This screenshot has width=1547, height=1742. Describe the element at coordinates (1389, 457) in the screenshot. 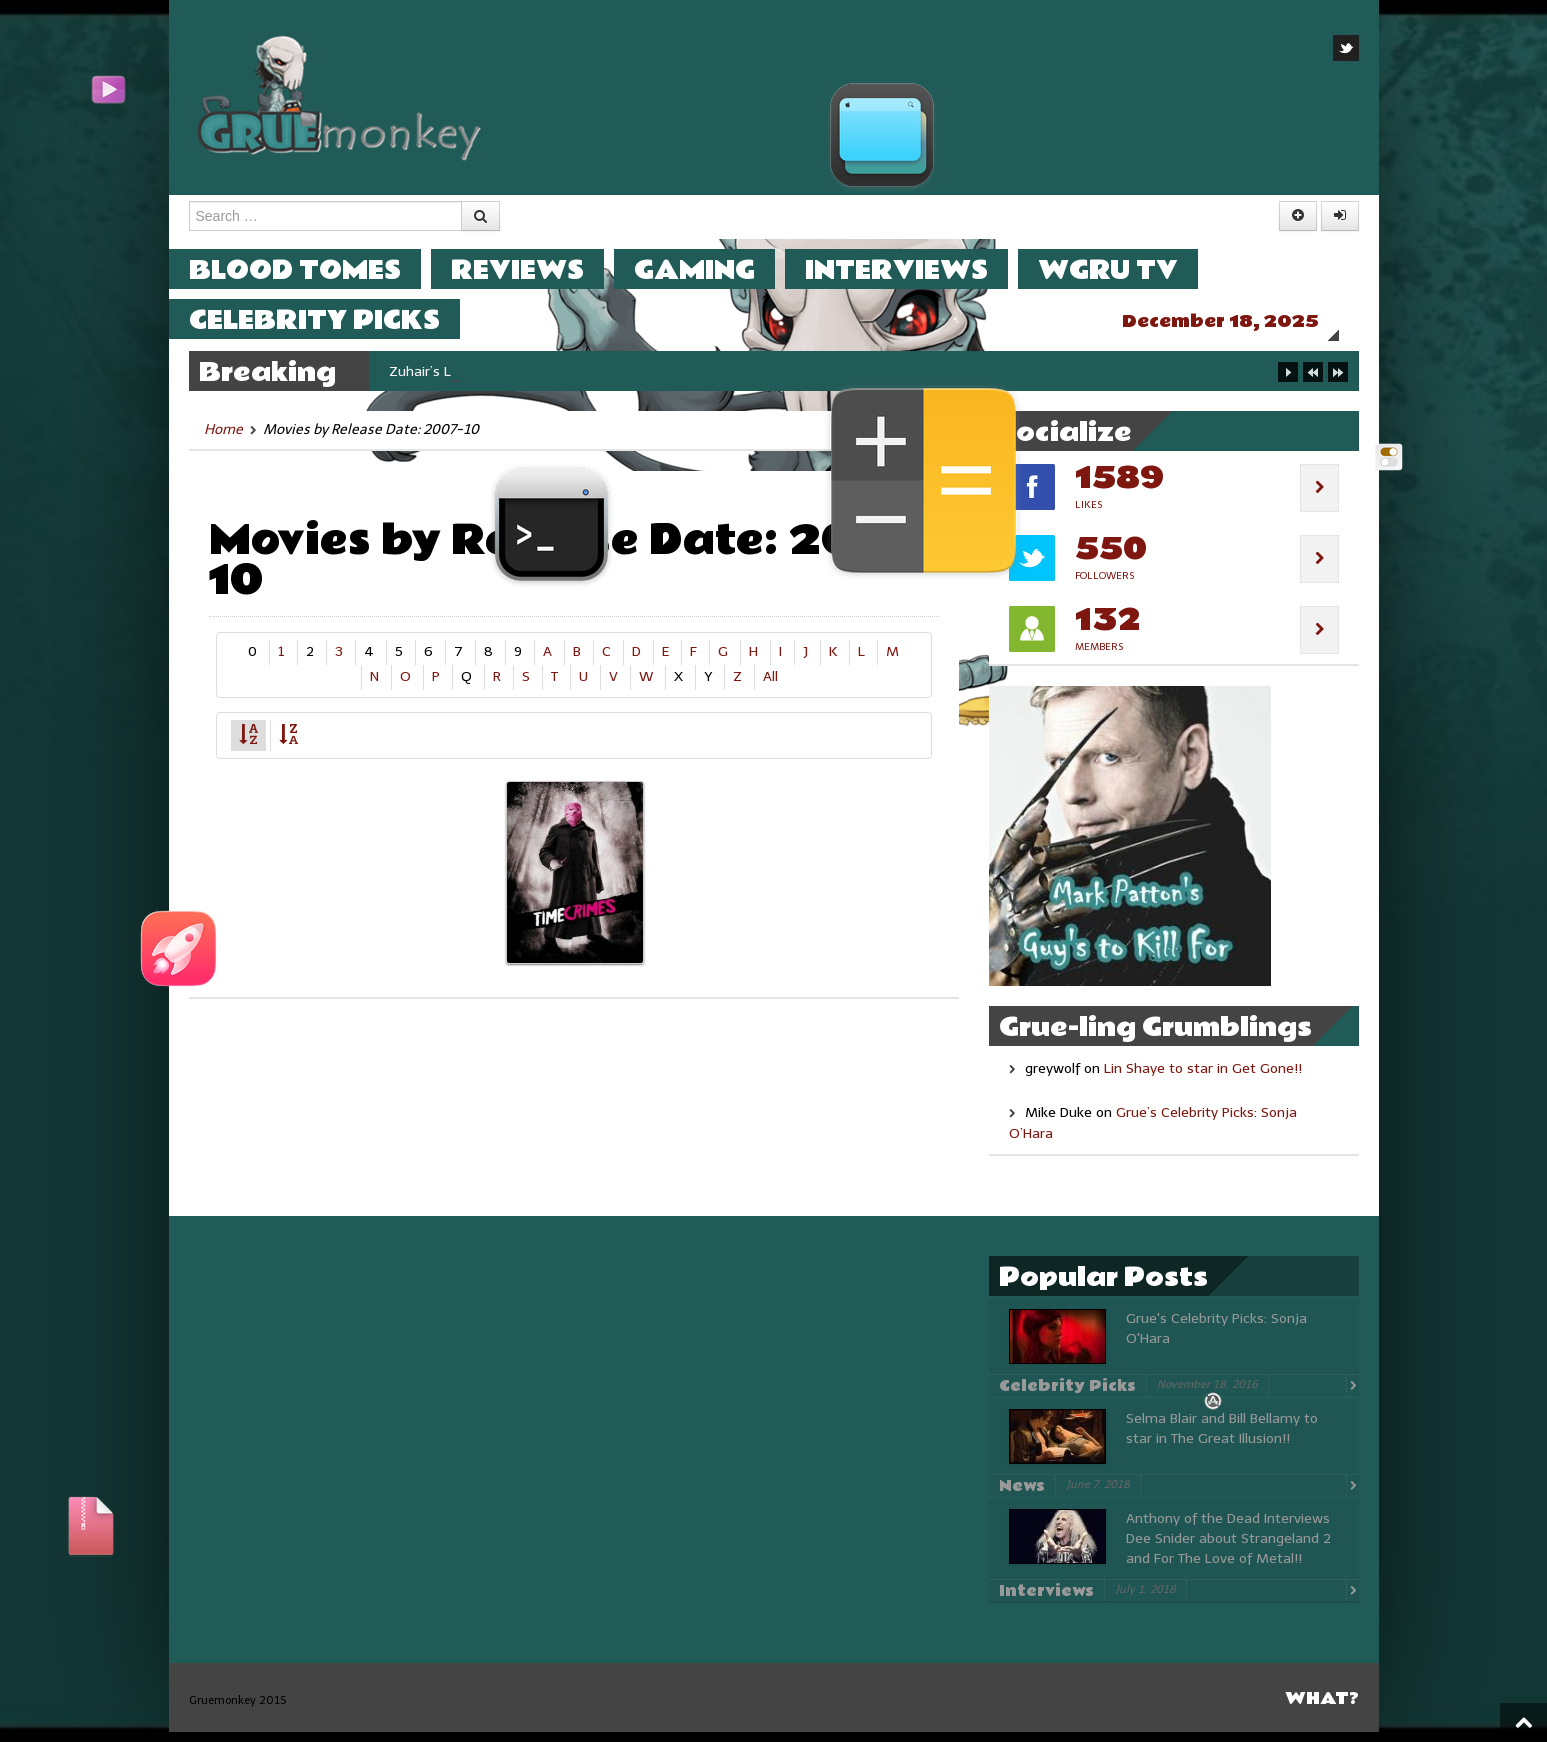

I see `open gnome tweaks to customize desktop settings` at that location.